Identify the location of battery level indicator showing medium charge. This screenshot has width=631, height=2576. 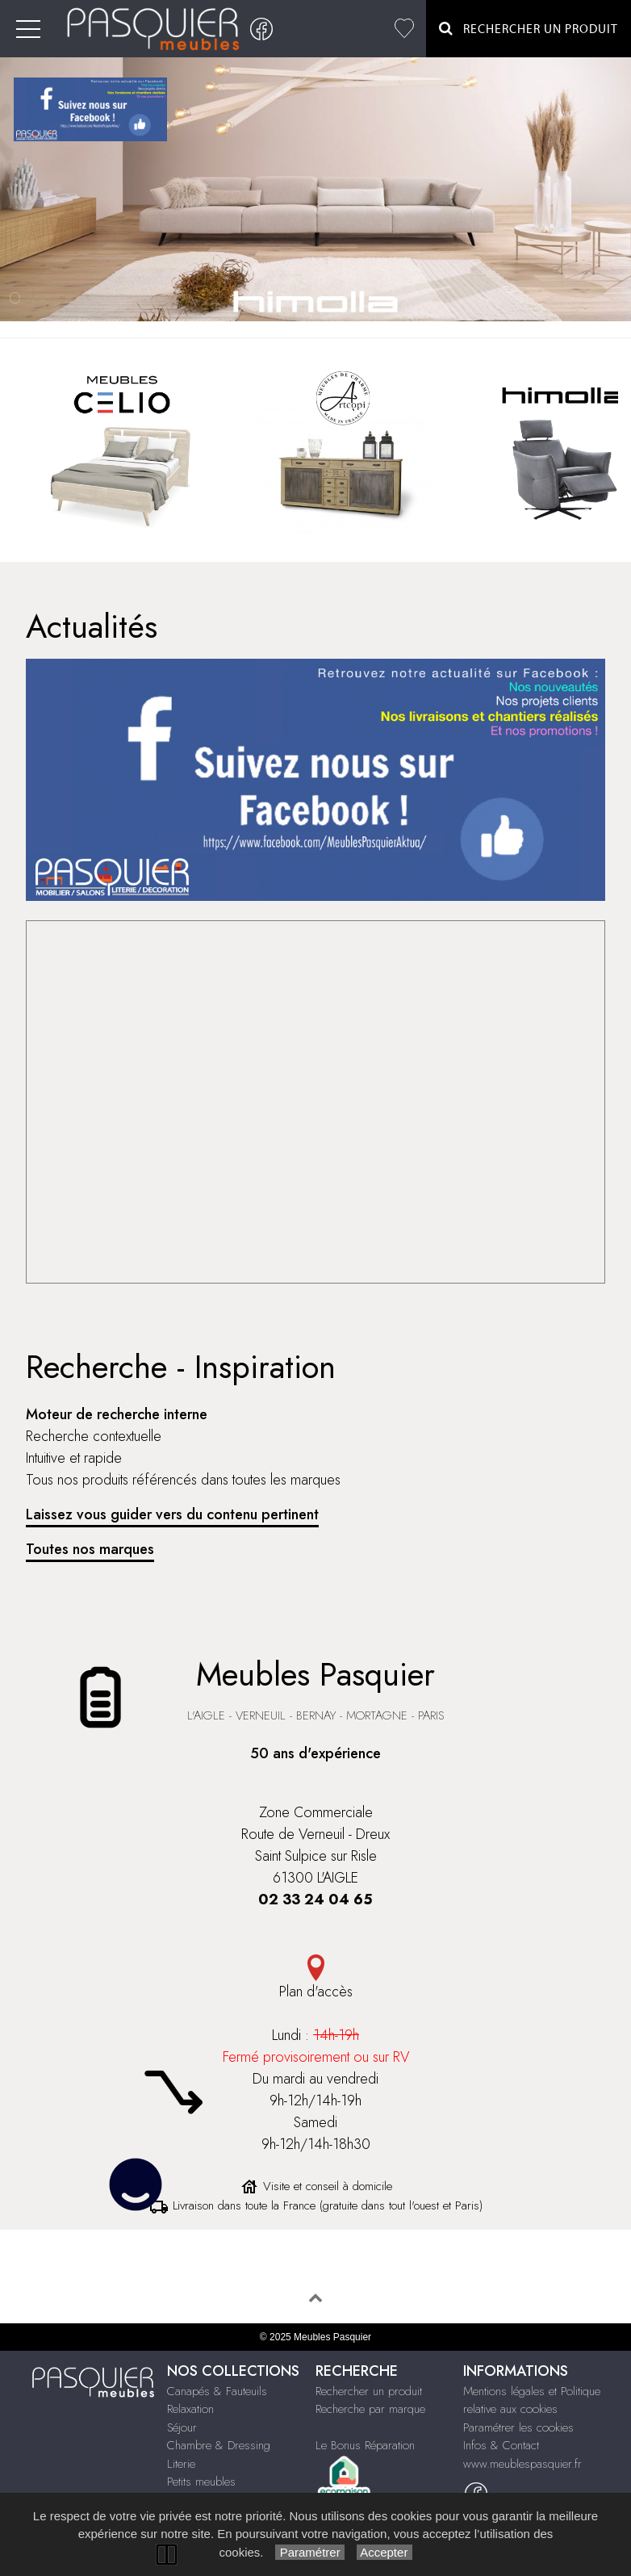
(100, 1697).